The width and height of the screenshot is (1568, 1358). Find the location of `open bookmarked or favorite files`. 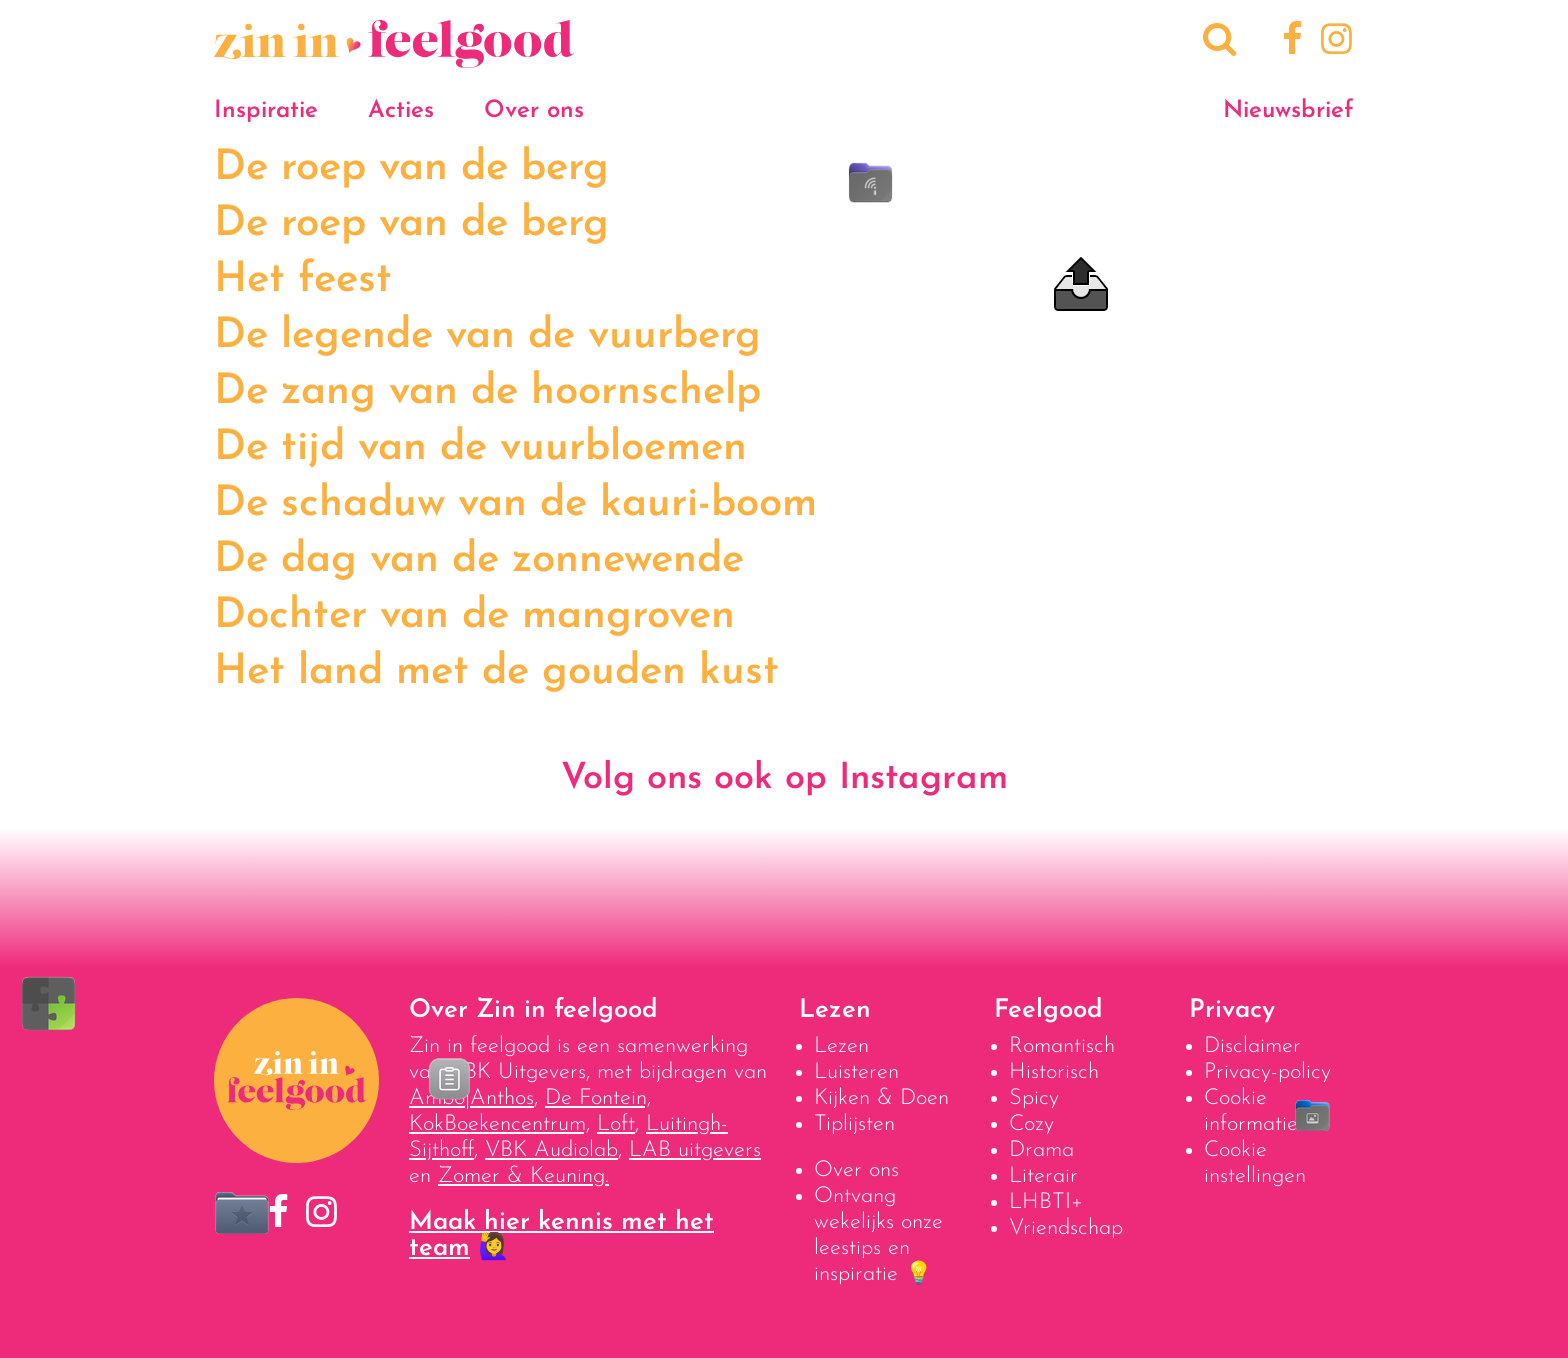

open bookmarked or favorite files is located at coordinates (242, 1213).